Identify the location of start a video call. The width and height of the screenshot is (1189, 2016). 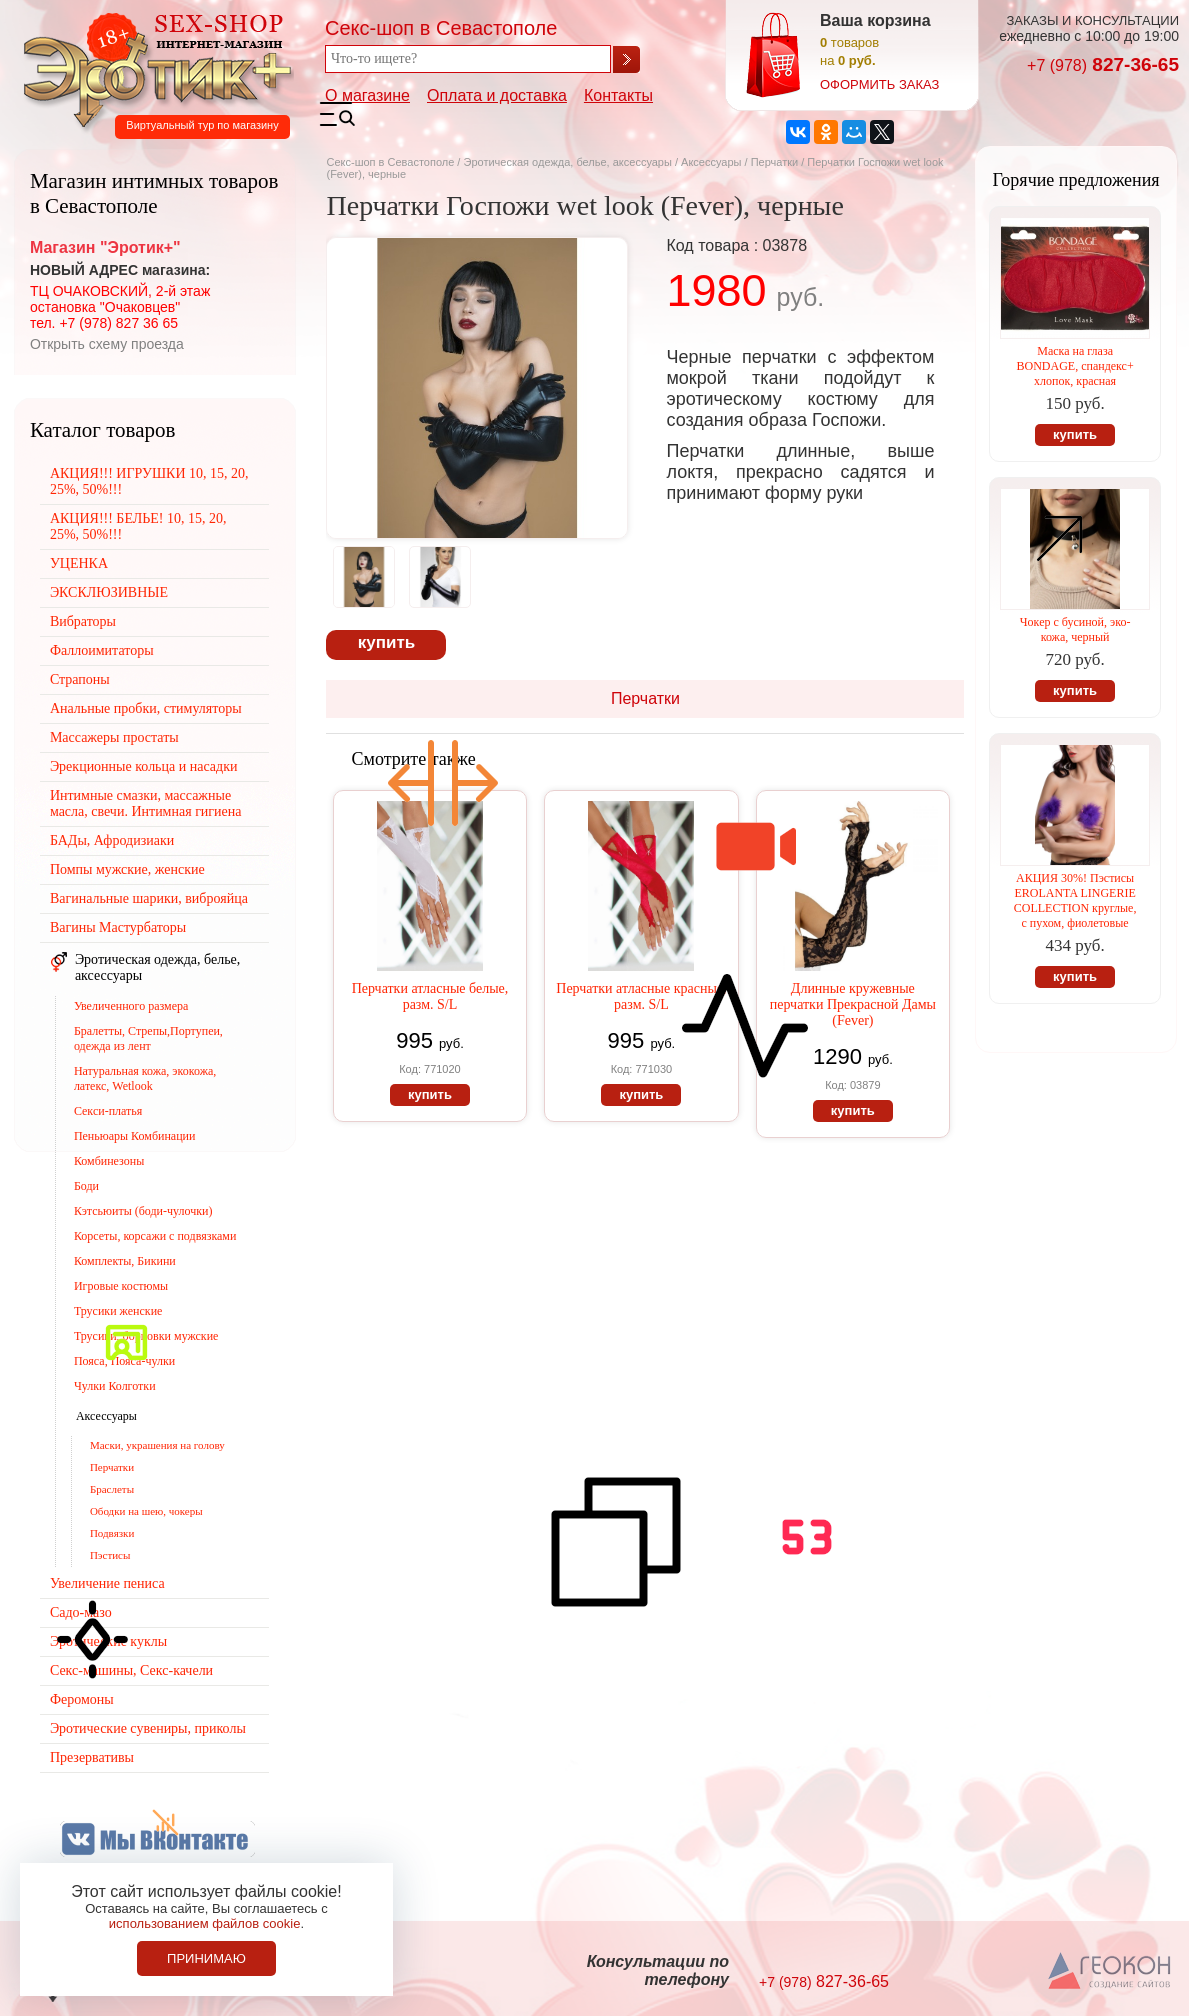
(753, 846).